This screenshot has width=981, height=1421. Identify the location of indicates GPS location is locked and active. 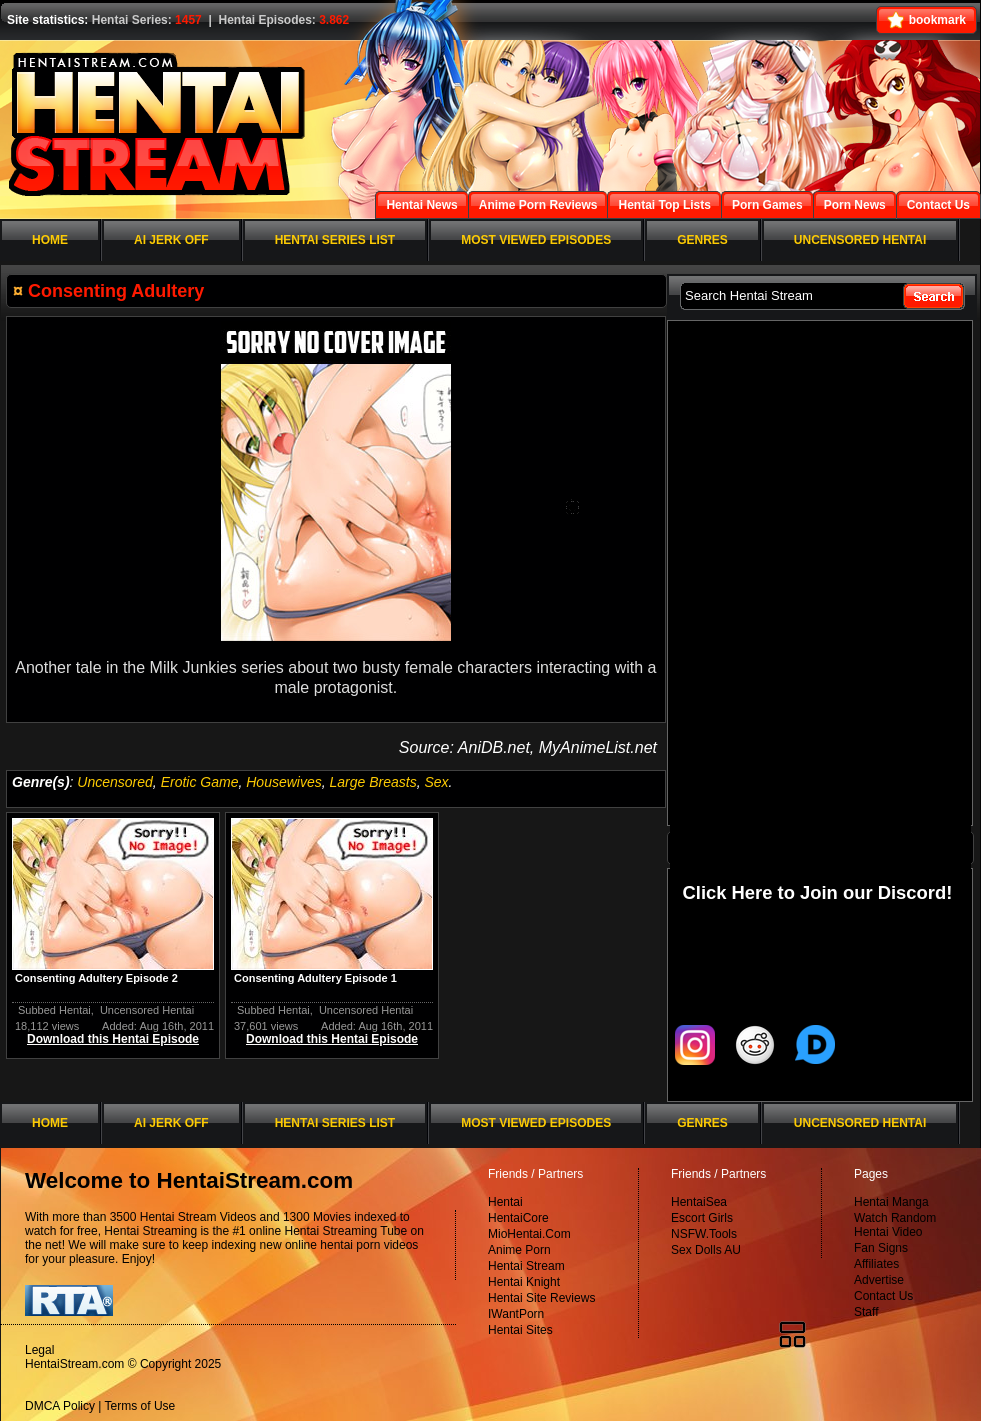
(572, 507).